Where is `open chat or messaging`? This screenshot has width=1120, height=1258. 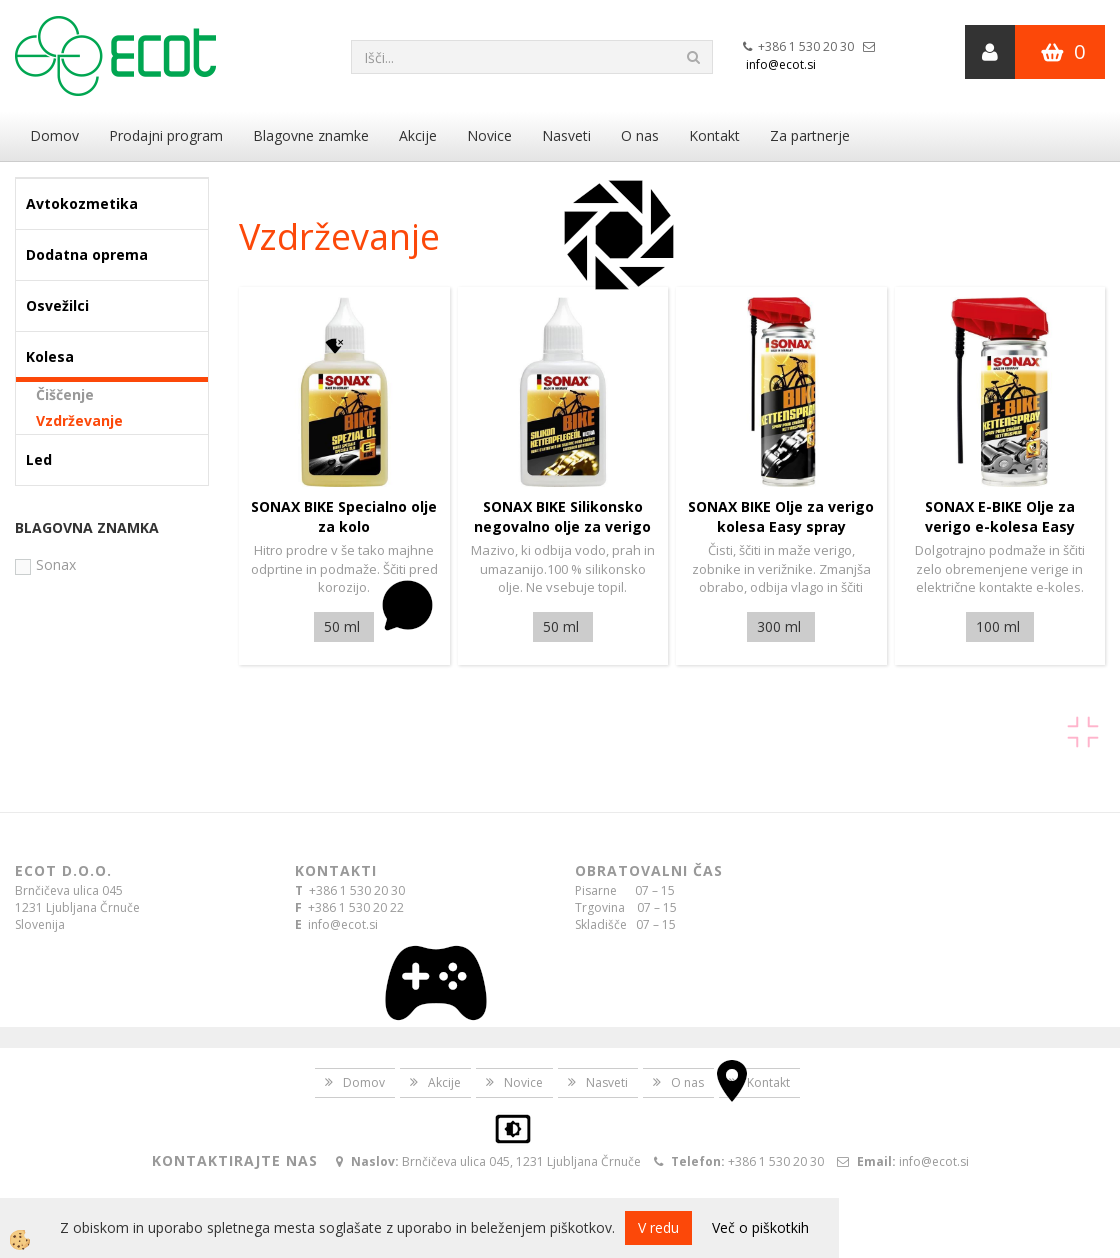
open chat or messaging is located at coordinates (407, 605).